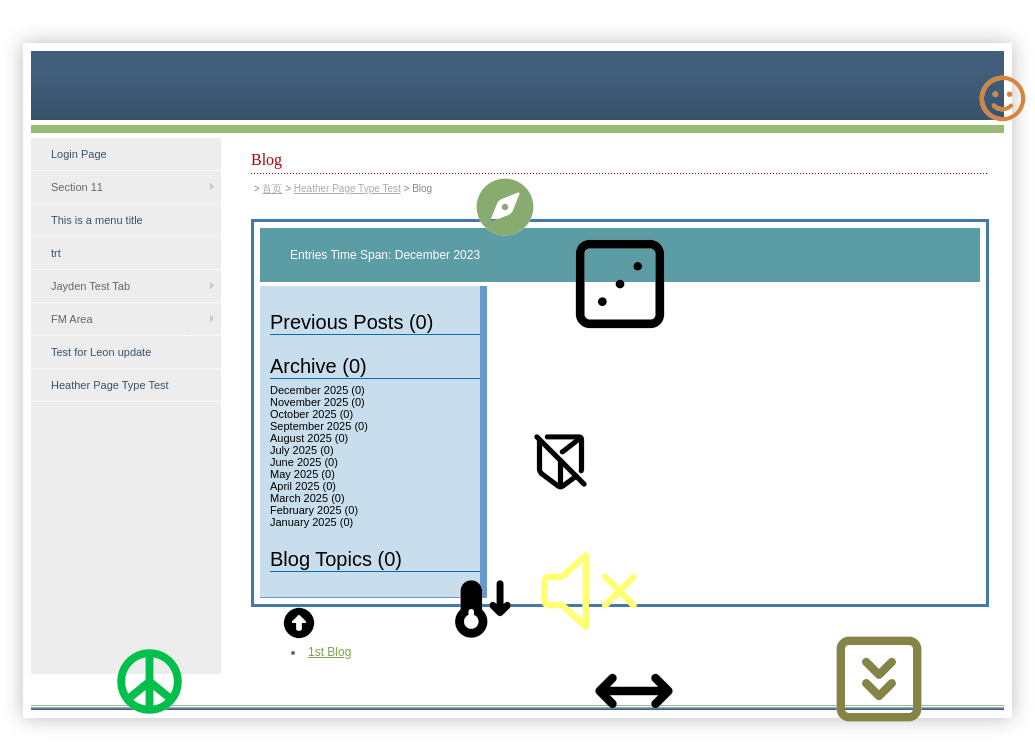 The width and height of the screenshot is (1035, 754). What do you see at coordinates (299, 623) in the screenshot?
I see `scroll to top of page` at bounding box center [299, 623].